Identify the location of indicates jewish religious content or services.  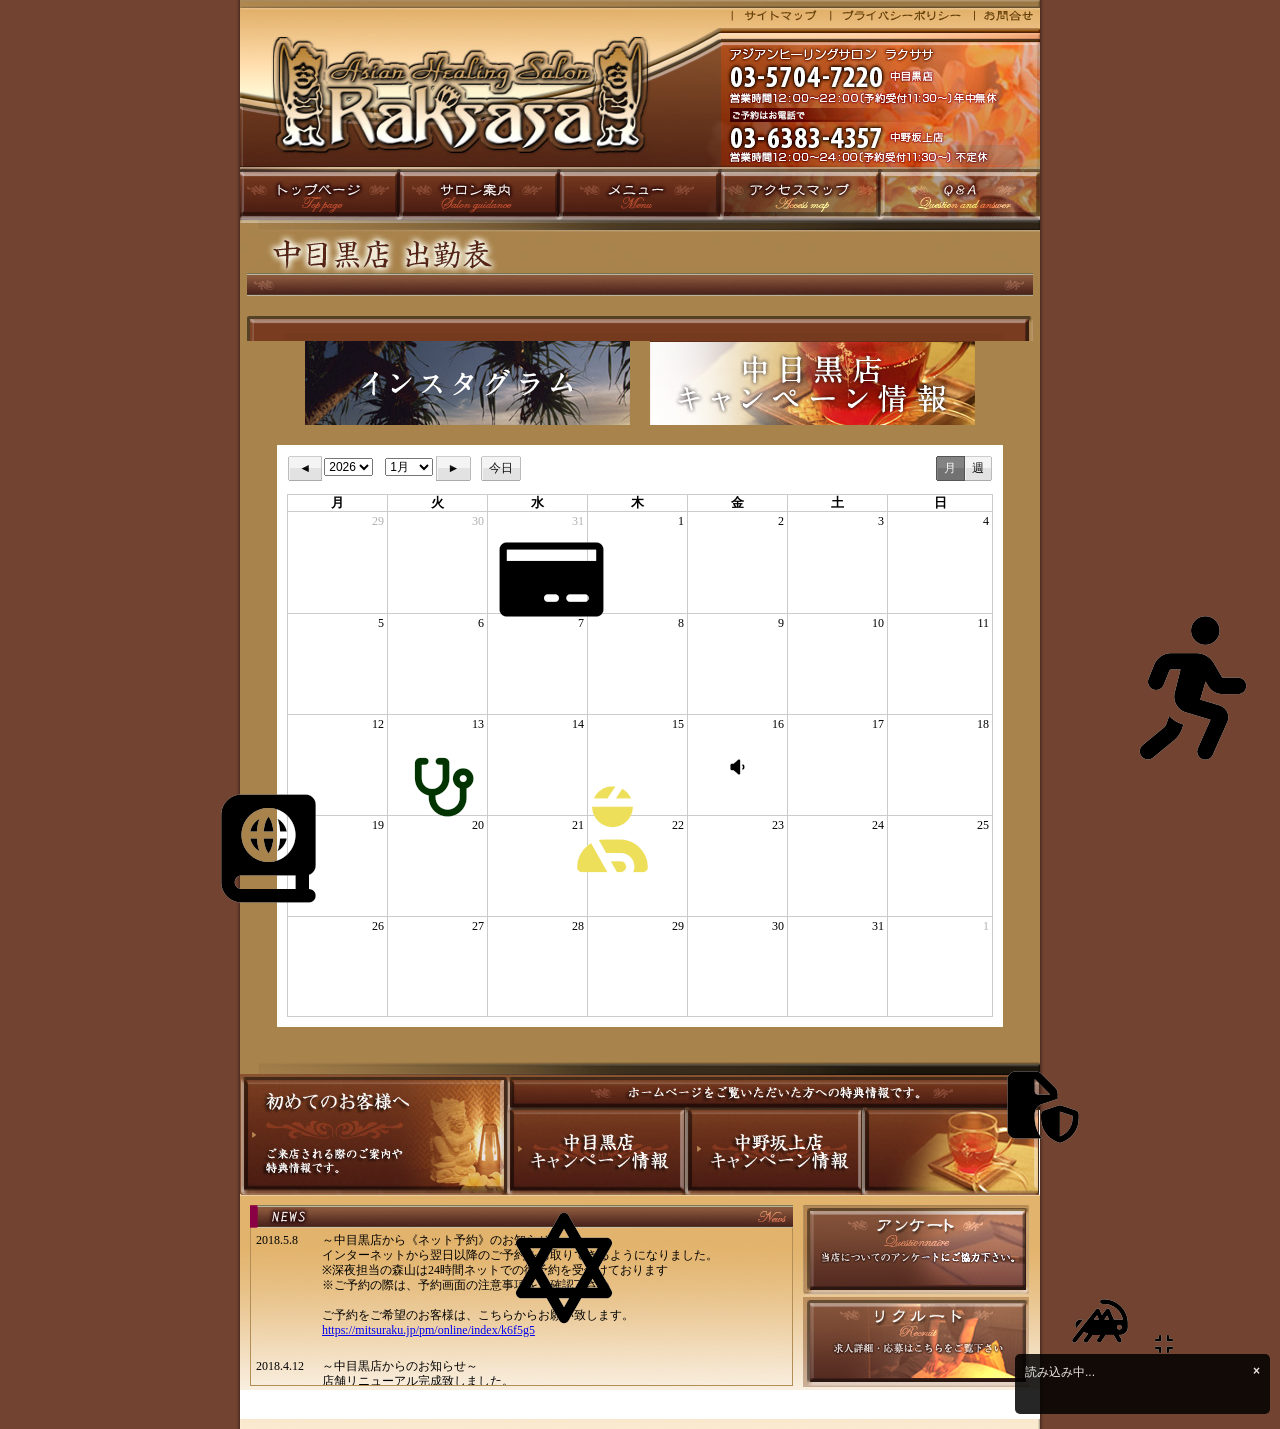
(564, 1268).